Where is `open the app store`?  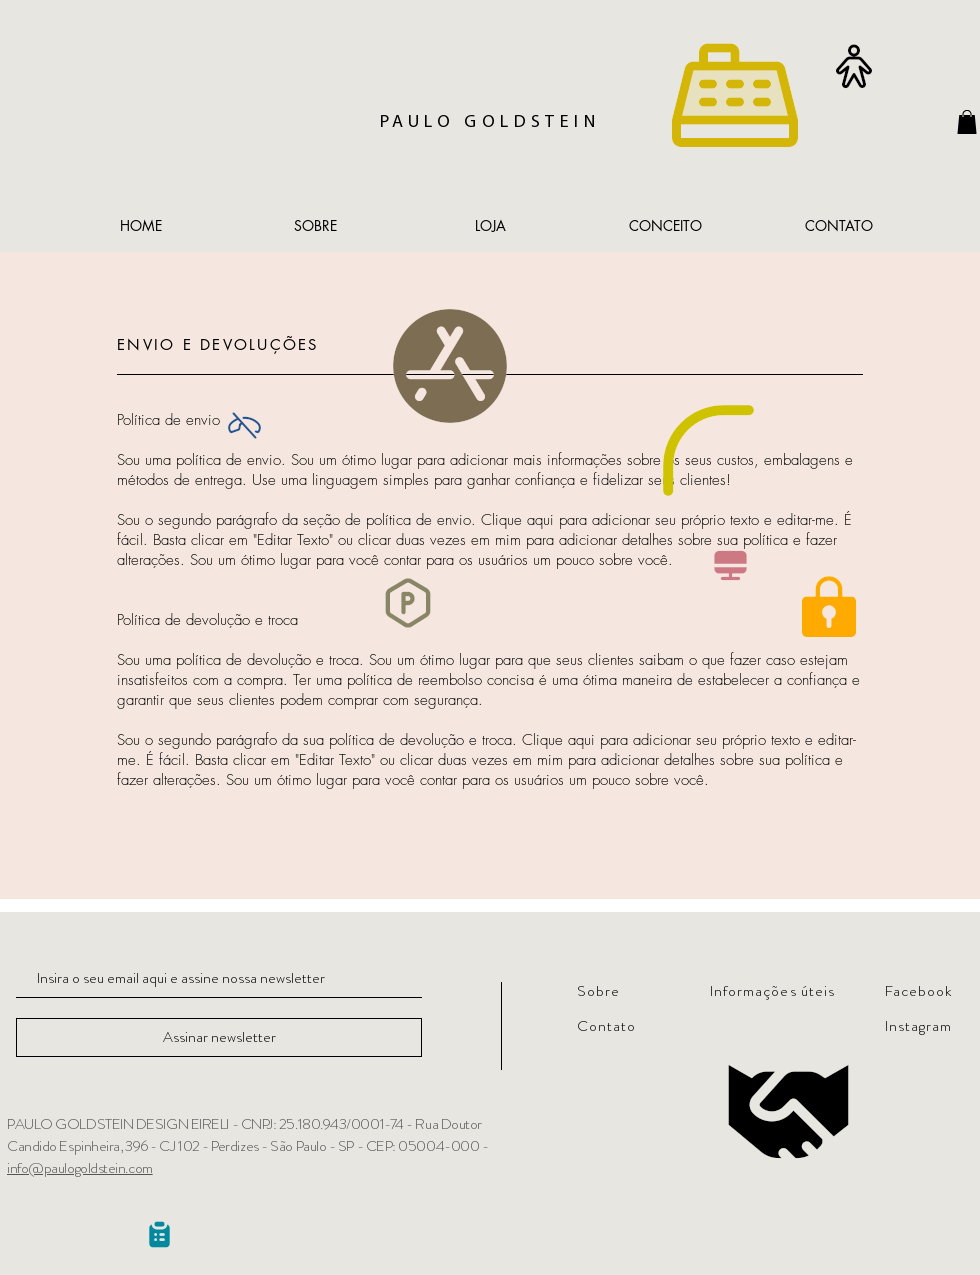
open the app store is located at coordinates (450, 366).